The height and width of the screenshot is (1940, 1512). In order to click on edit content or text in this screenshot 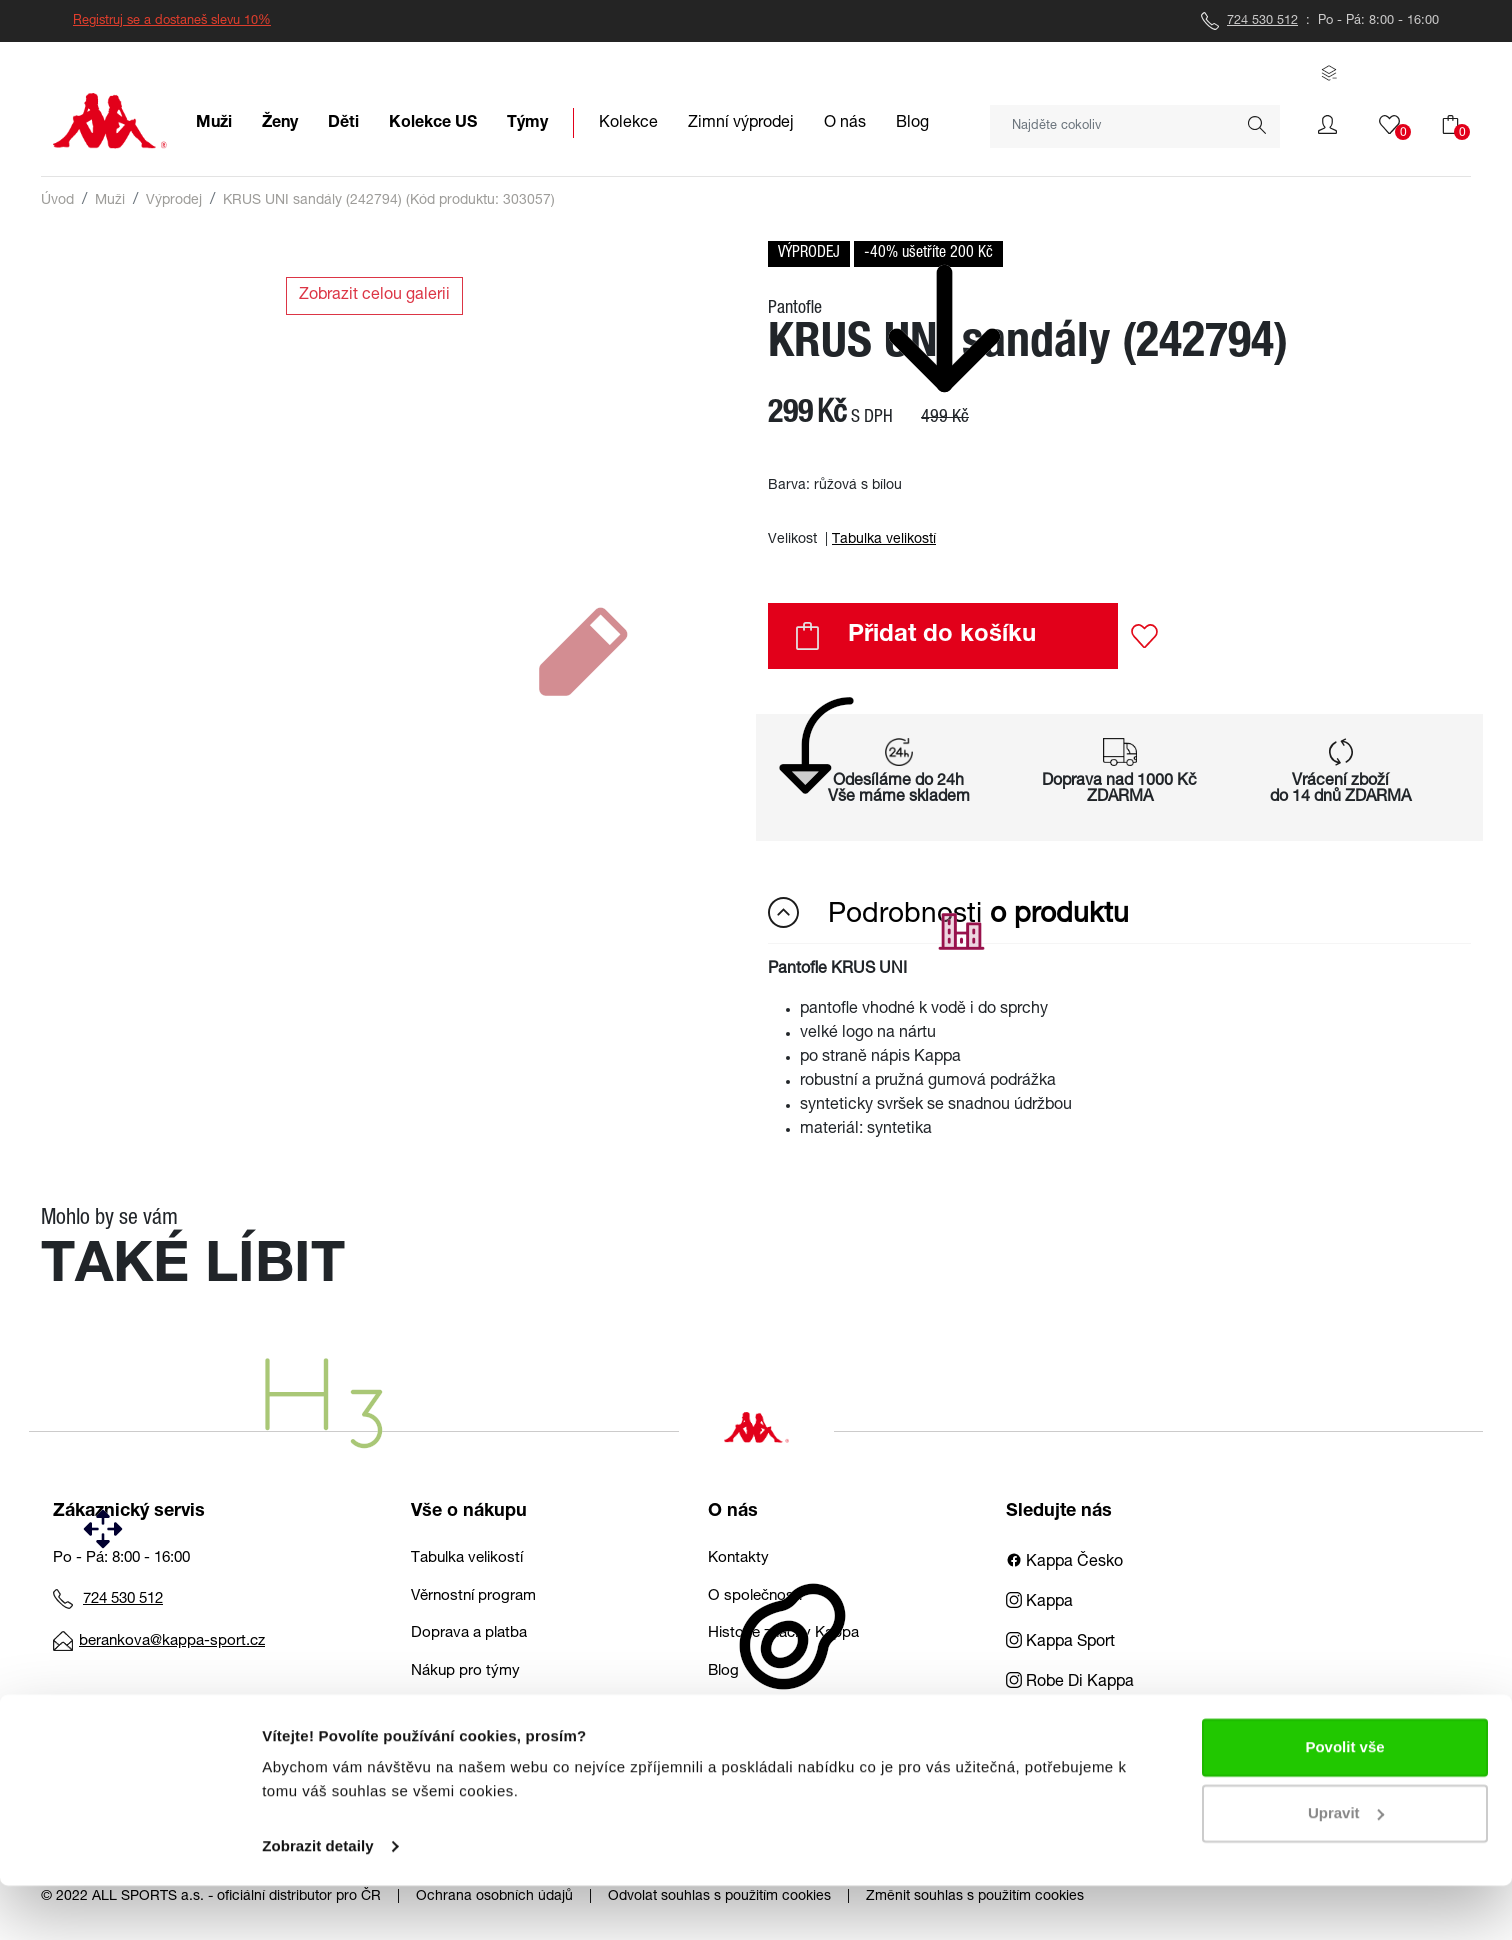, I will do `click(581, 653)`.